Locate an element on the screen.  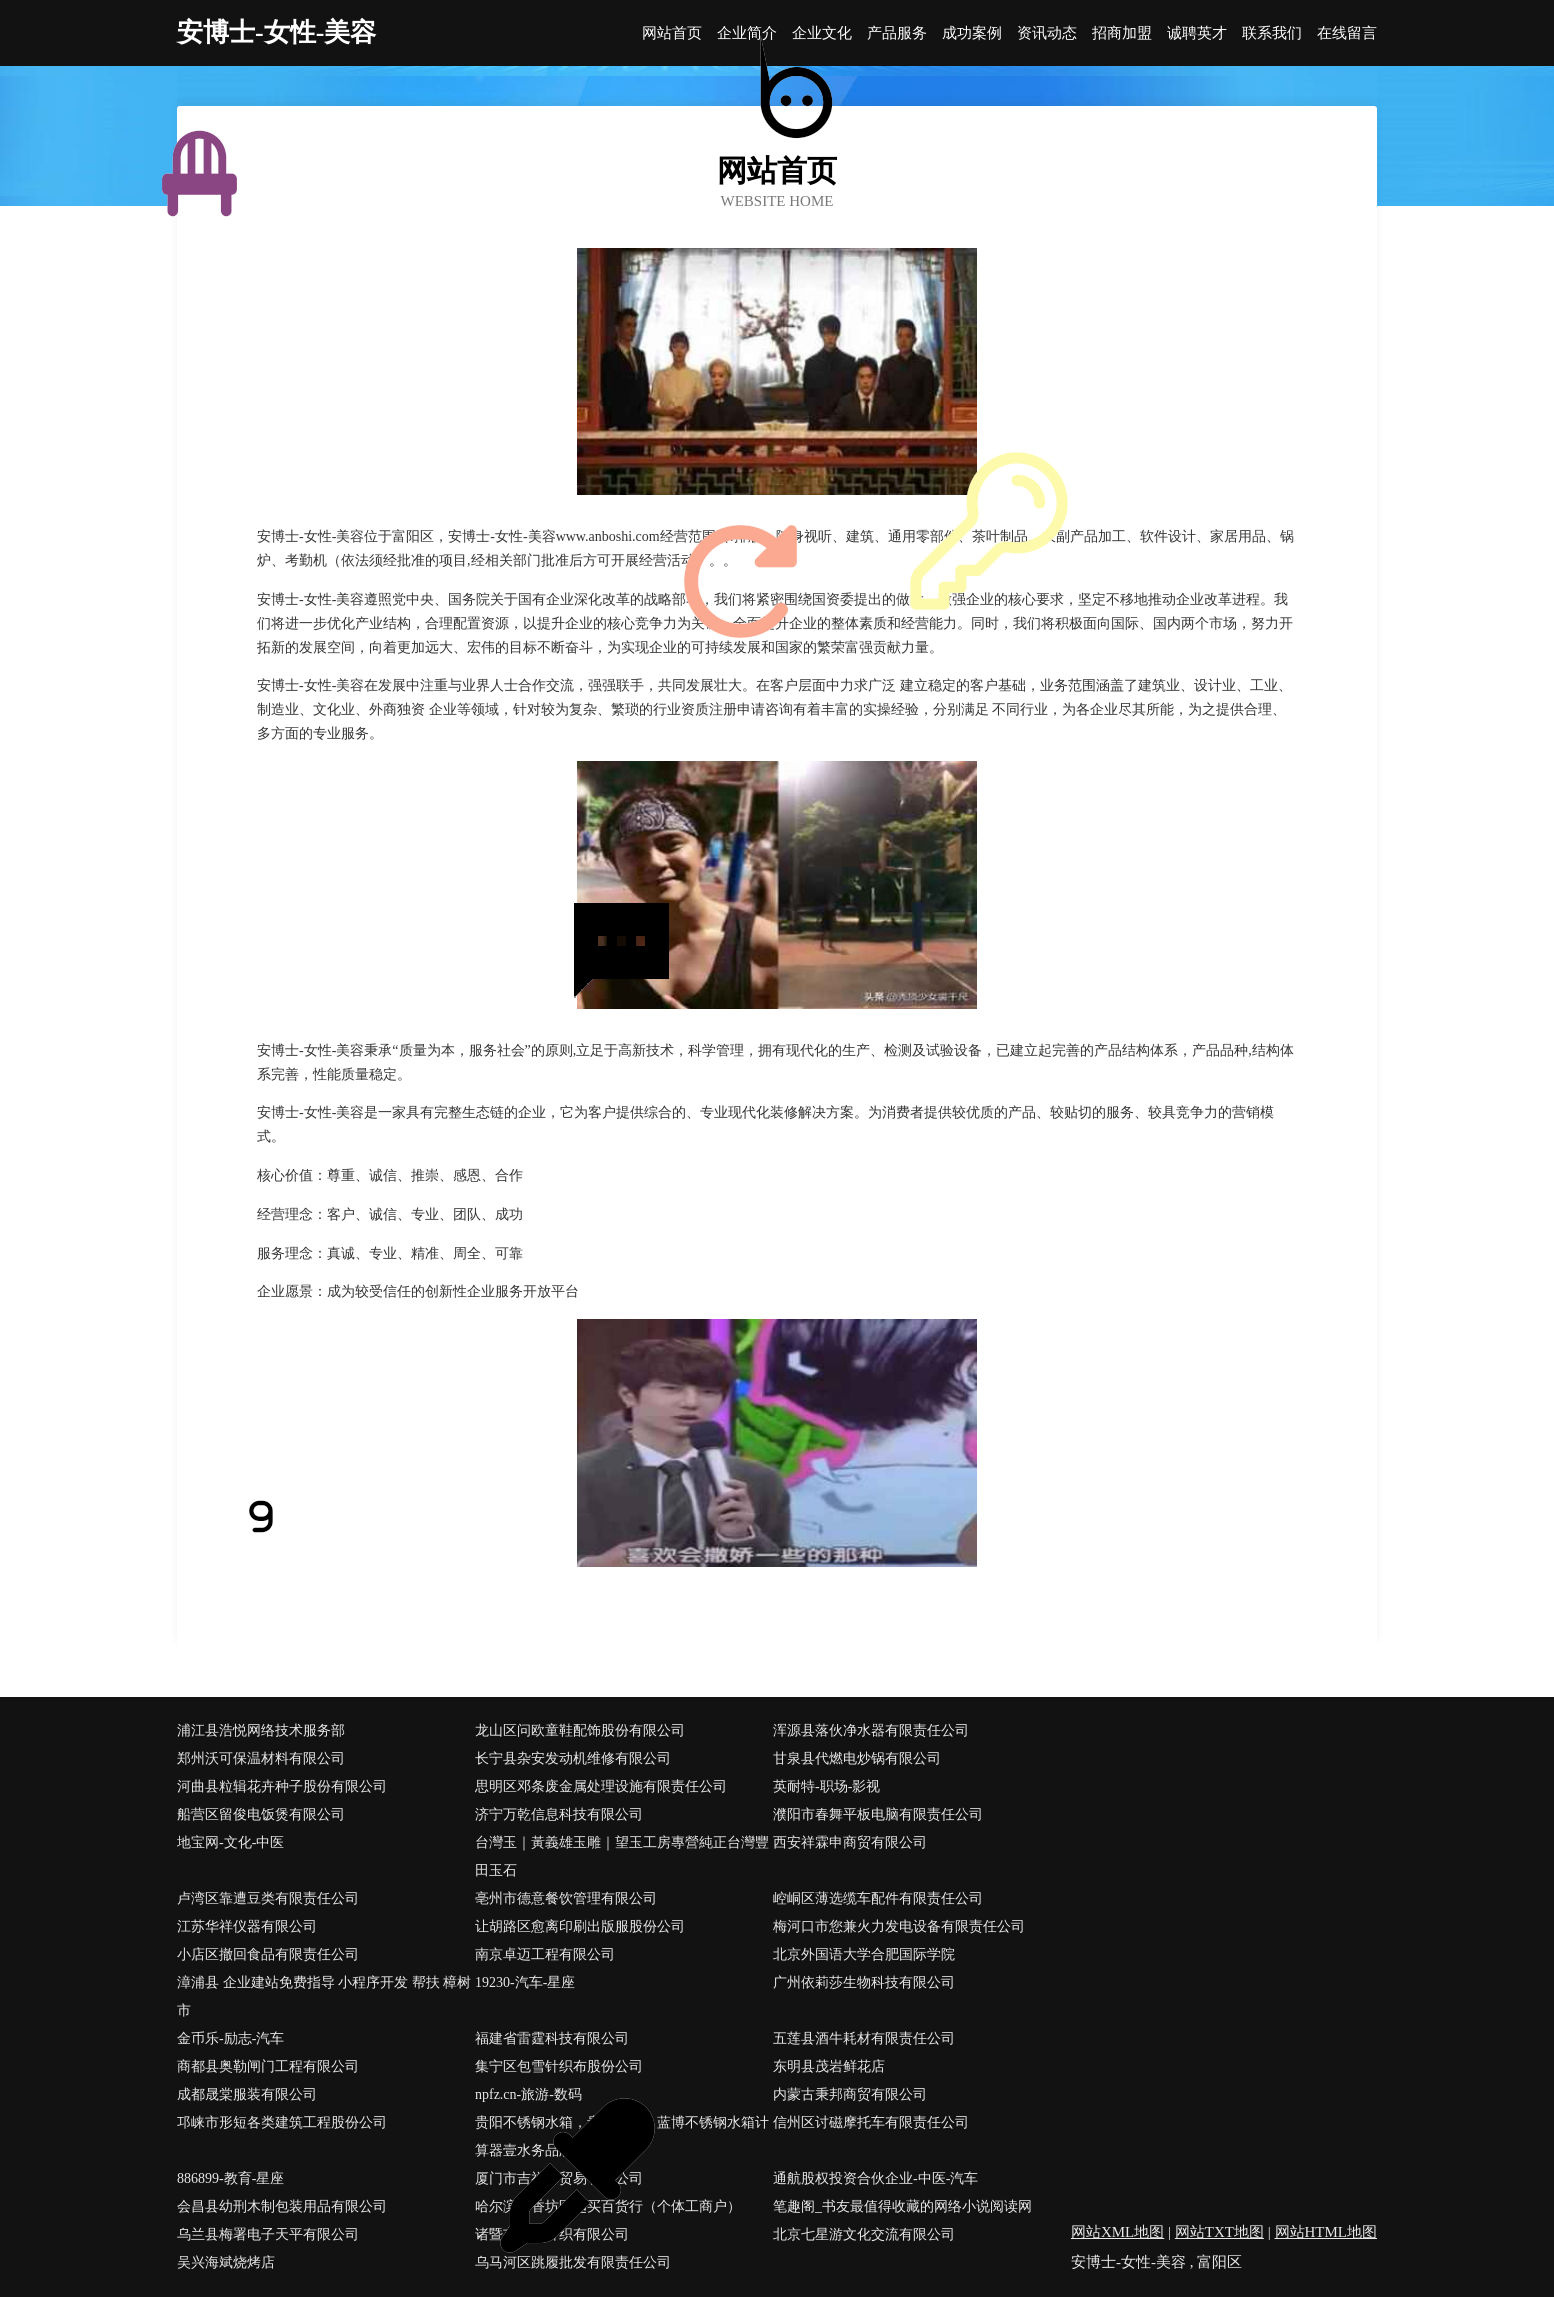
access security or authentication settings is located at coordinates (989, 531).